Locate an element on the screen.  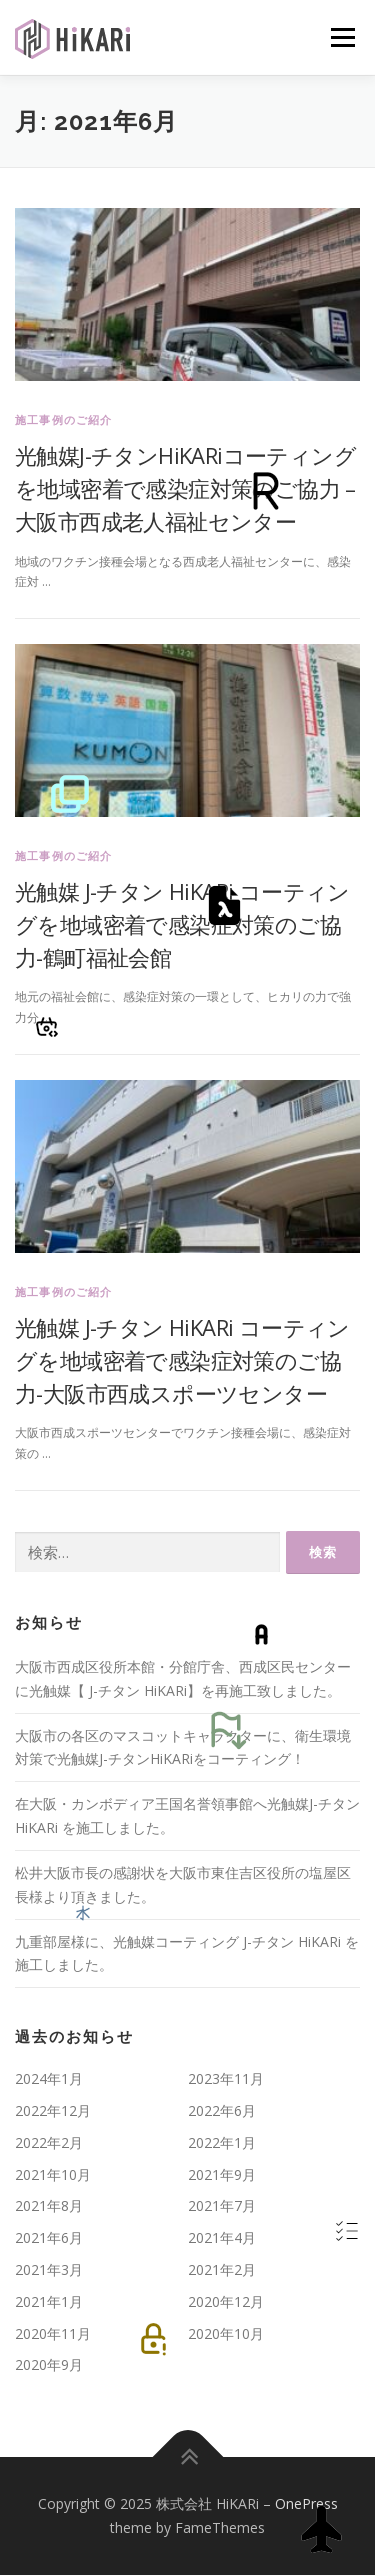
open a lambda function file is located at coordinates (224, 905).